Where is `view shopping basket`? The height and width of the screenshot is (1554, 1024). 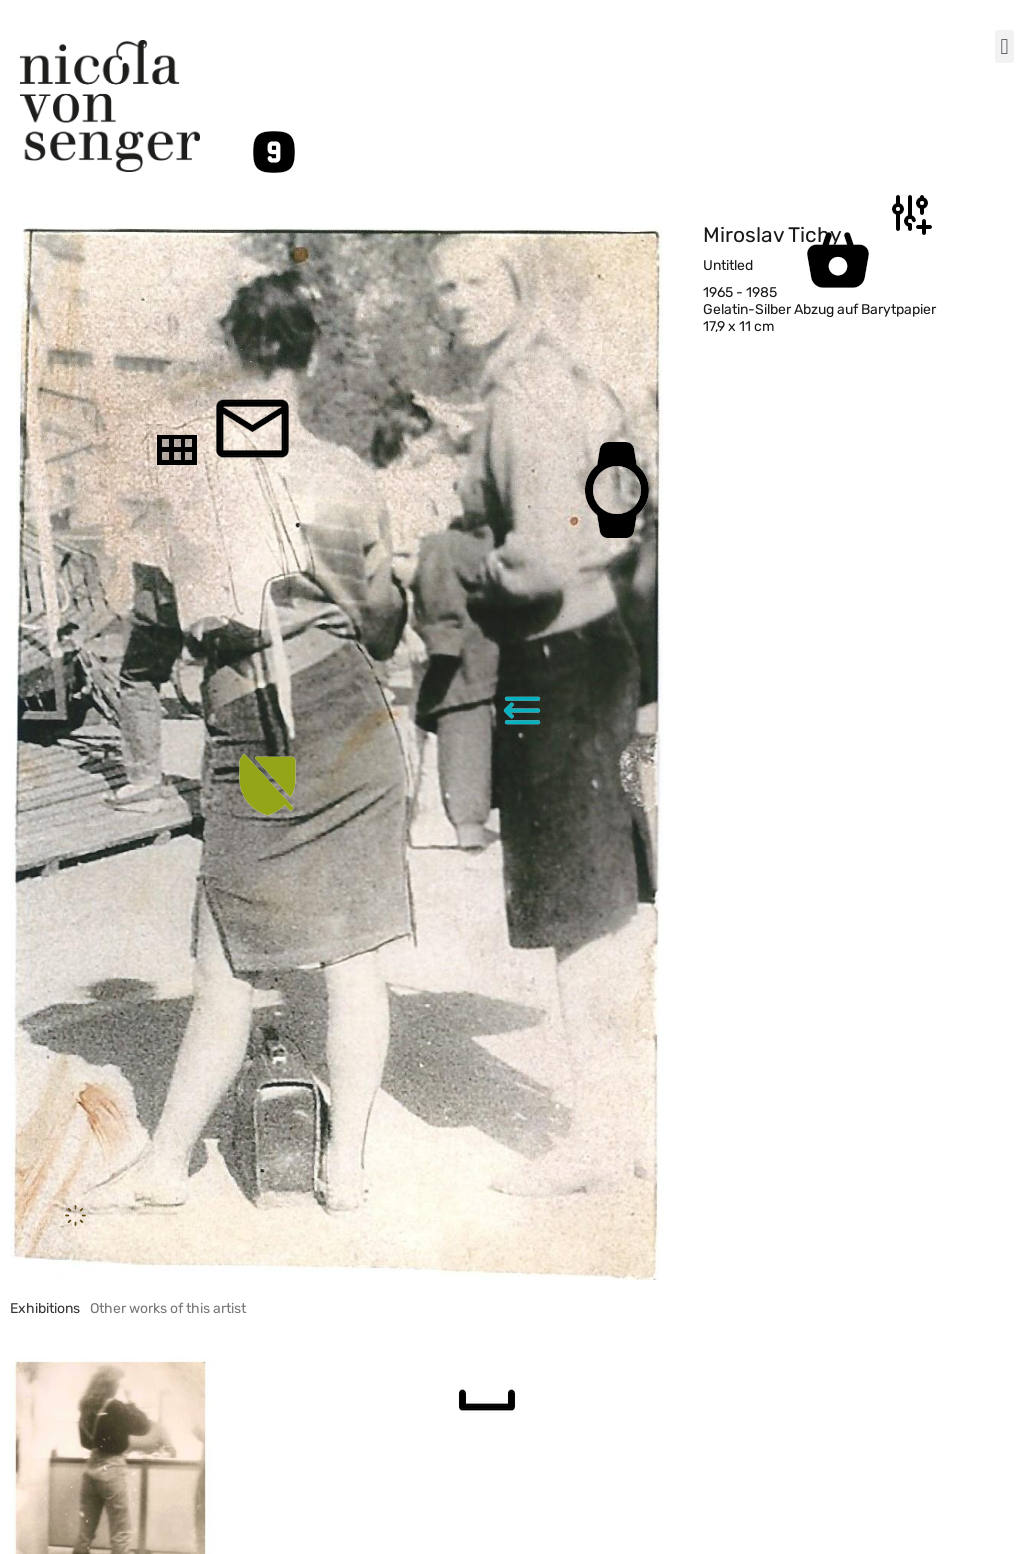
view shopping basket is located at coordinates (838, 260).